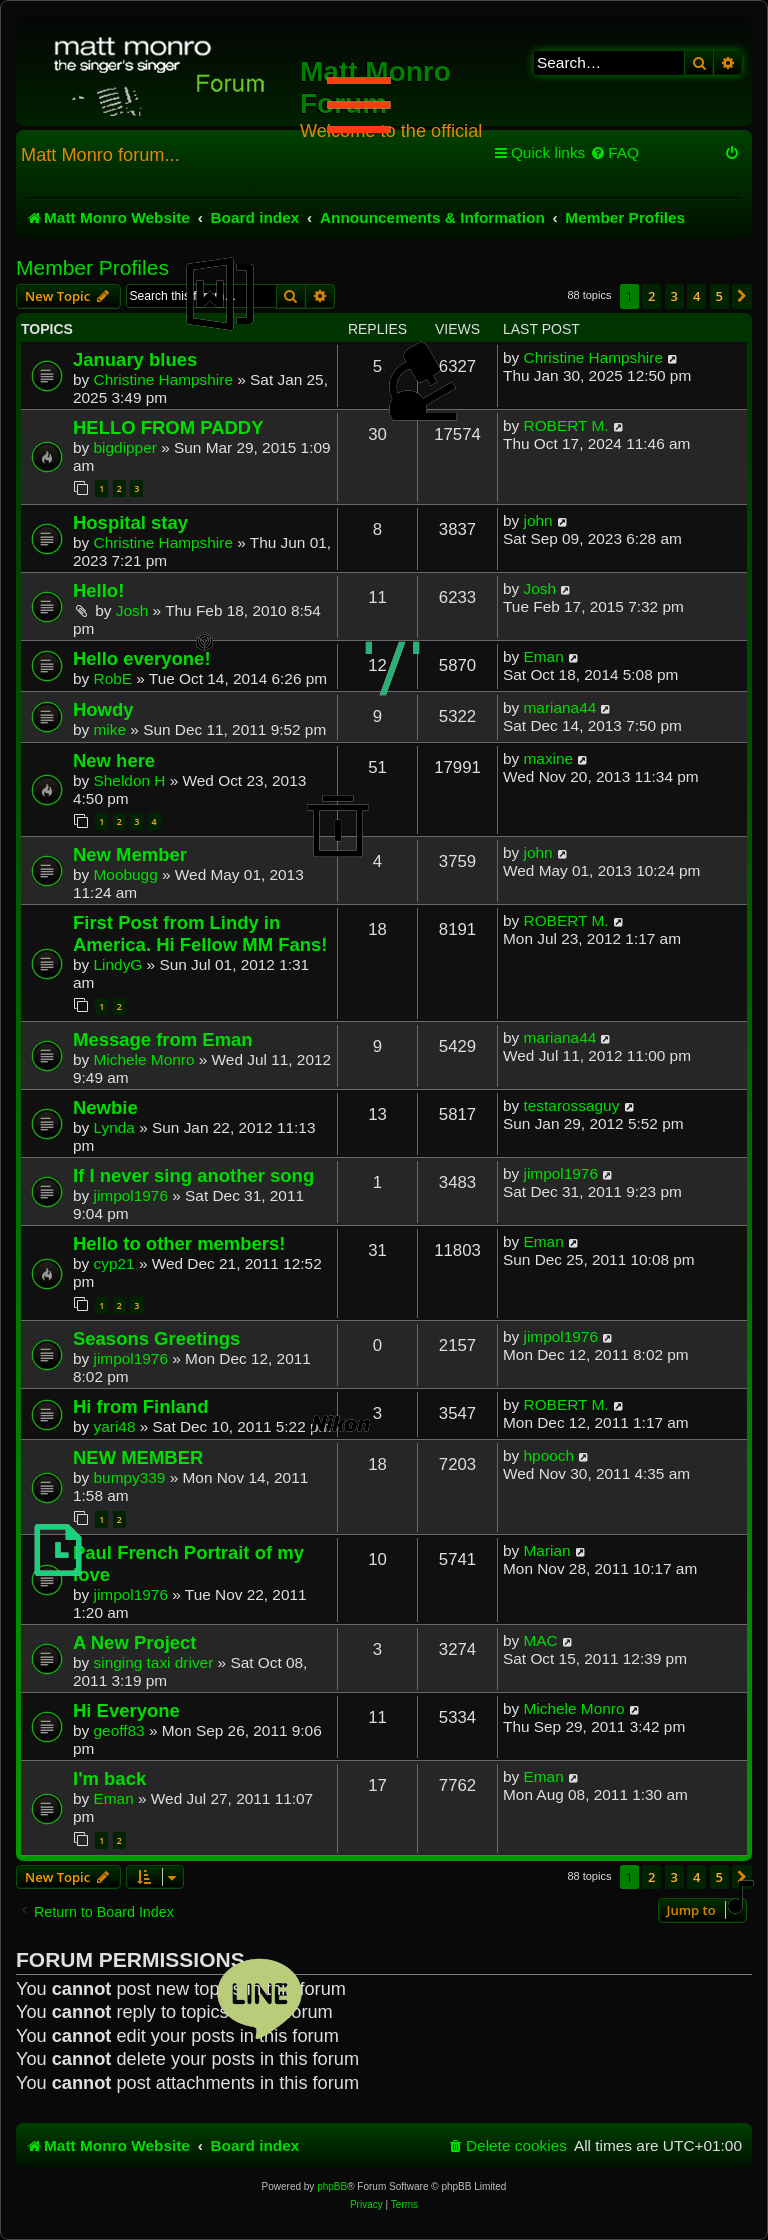 The width and height of the screenshot is (768, 2240). Describe the element at coordinates (204, 641) in the screenshot. I see `trivy security scanner logo` at that location.